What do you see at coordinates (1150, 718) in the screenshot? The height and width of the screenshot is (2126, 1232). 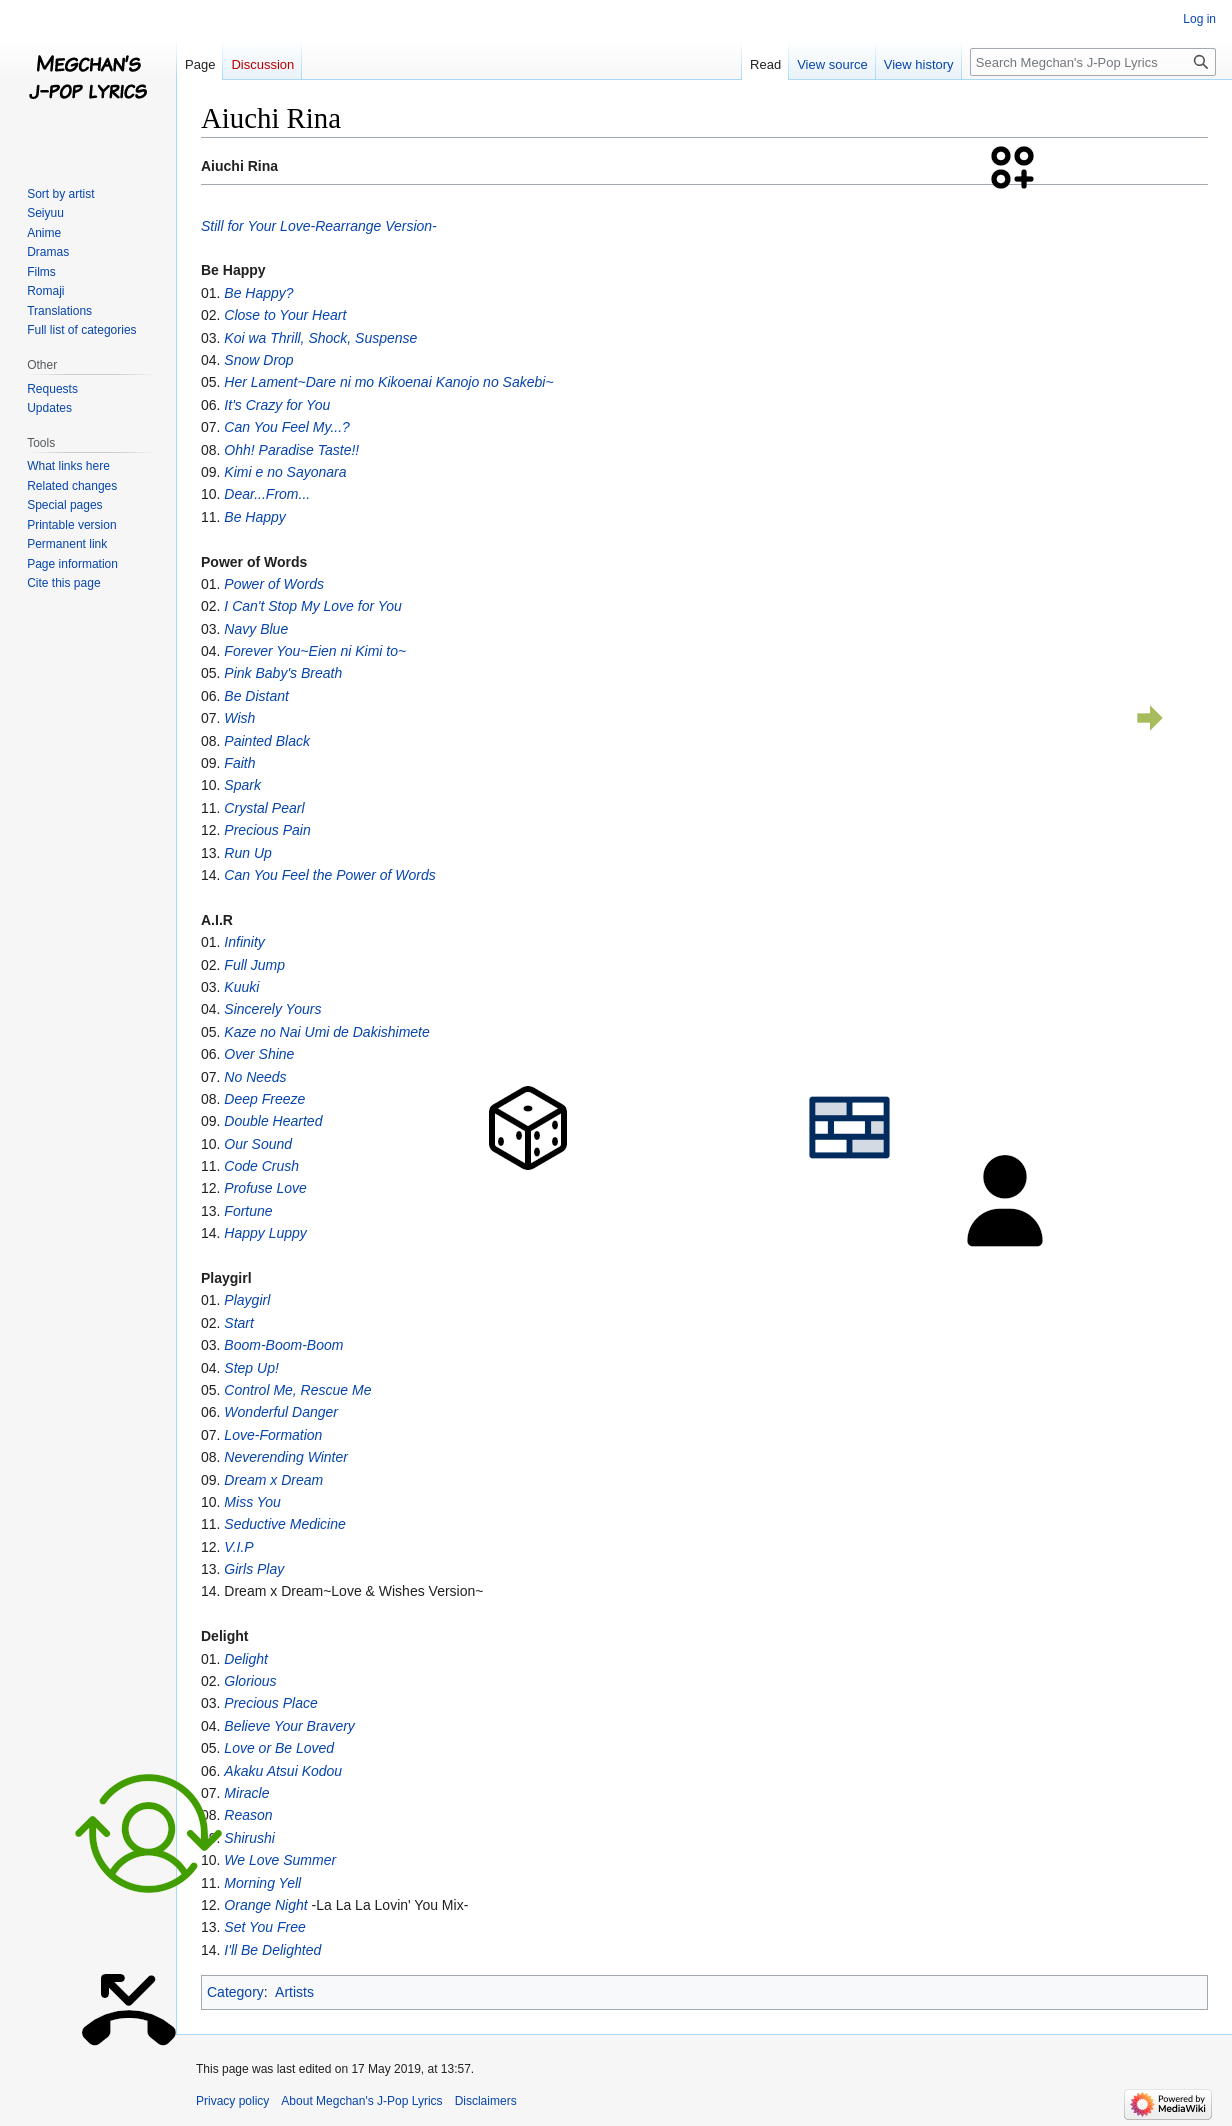 I see `navigate to the next item or screen` at bounding box center [1150, 718].